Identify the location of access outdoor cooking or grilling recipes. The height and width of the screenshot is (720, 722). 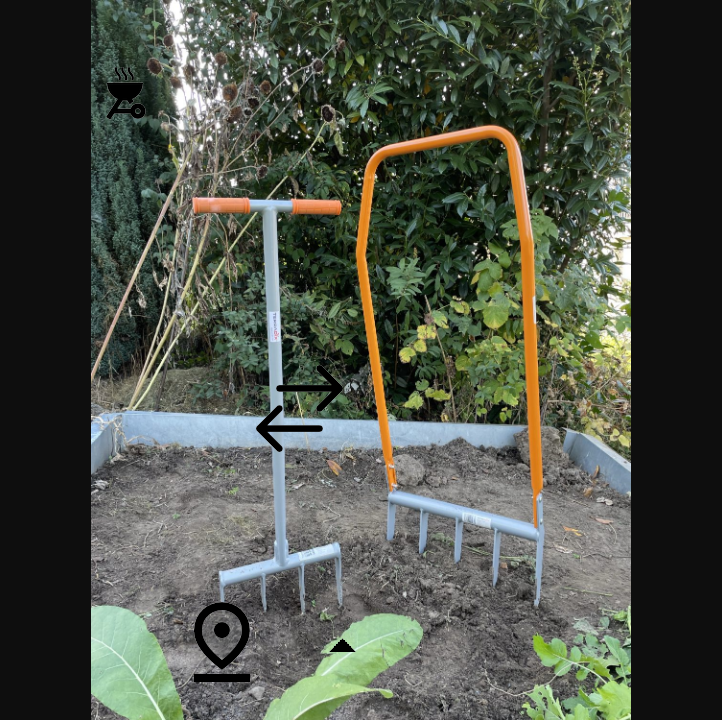
(125, 93).